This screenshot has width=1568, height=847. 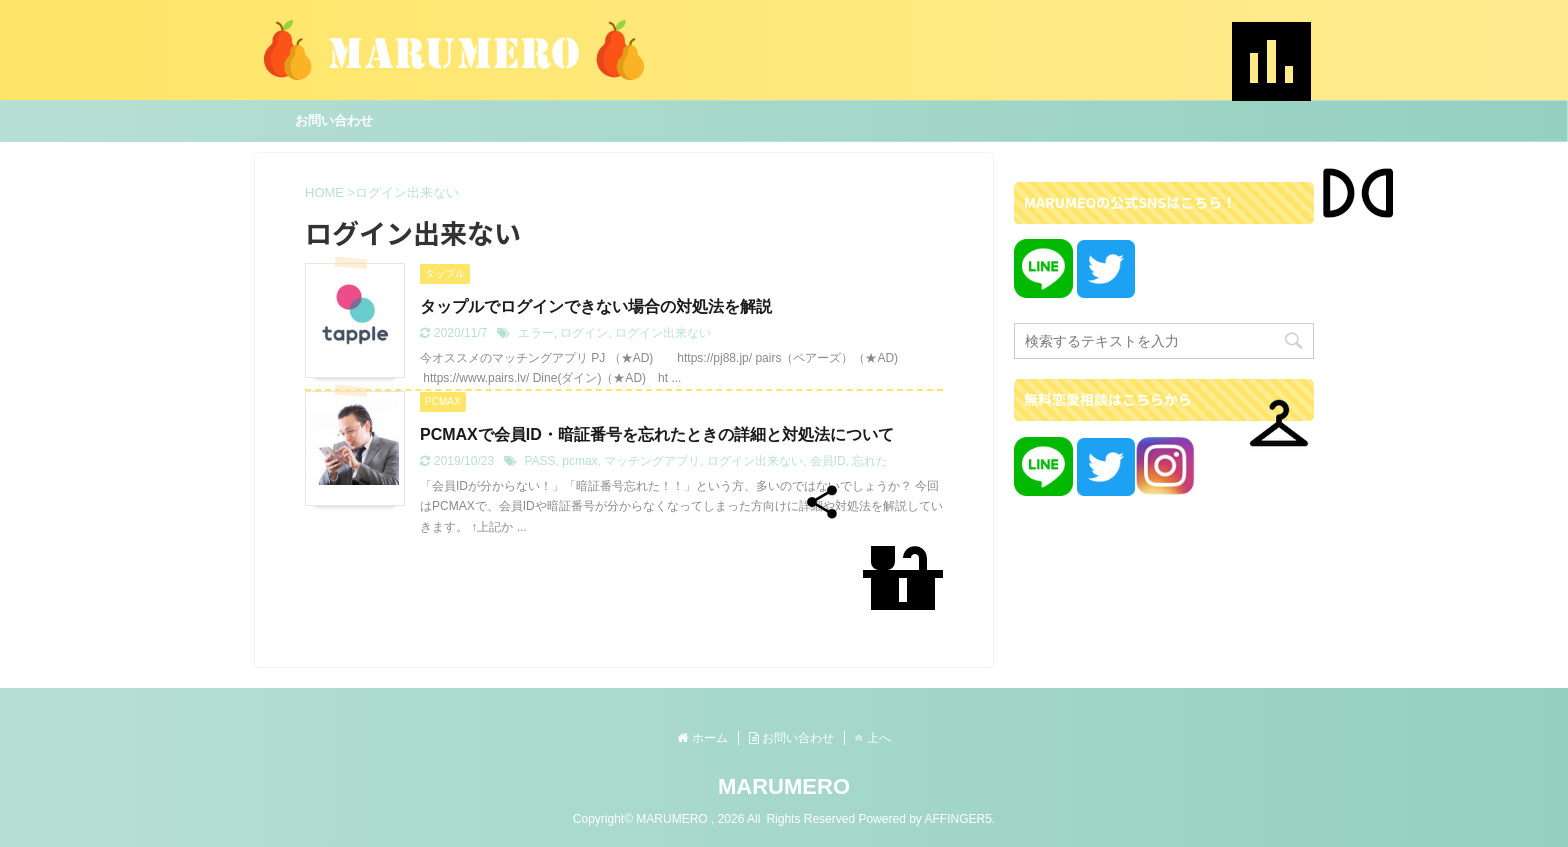 What do you see at coordinates (1358, 193) in the screenshot?
I see `indicates dolby digital audio support` at bounding box center [1358, 193].